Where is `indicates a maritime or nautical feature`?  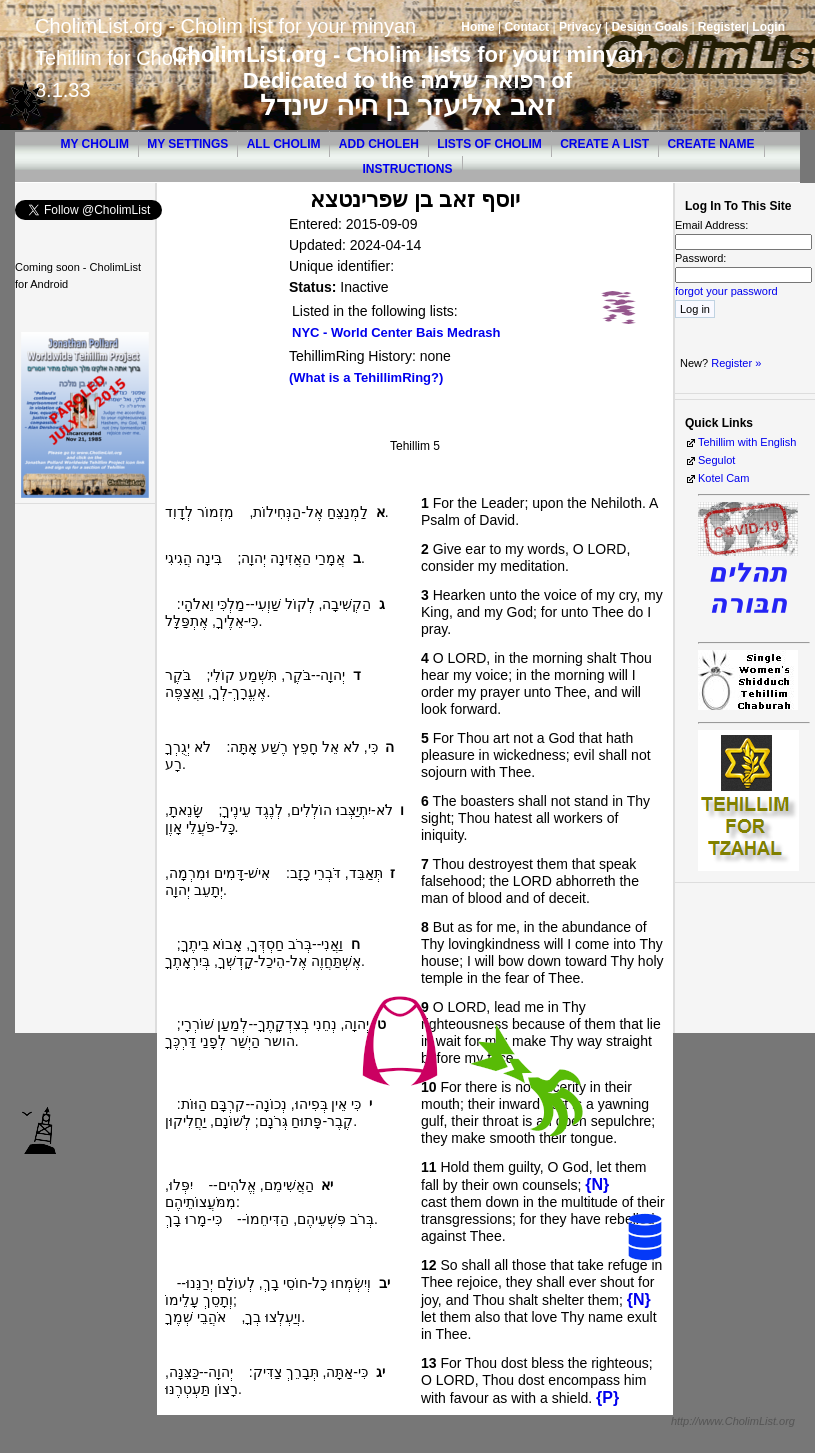 indicates a maritime or nautical feature is located at coordinates (40, 1130).